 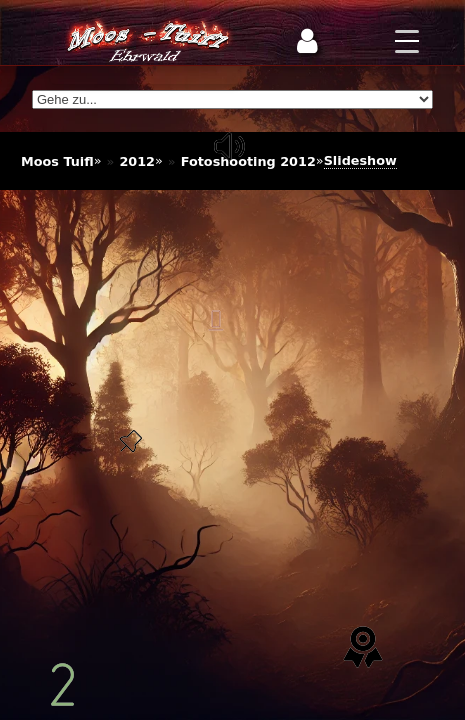 I want to click on adjust volume or sound settings, so click(x=229, y=146).